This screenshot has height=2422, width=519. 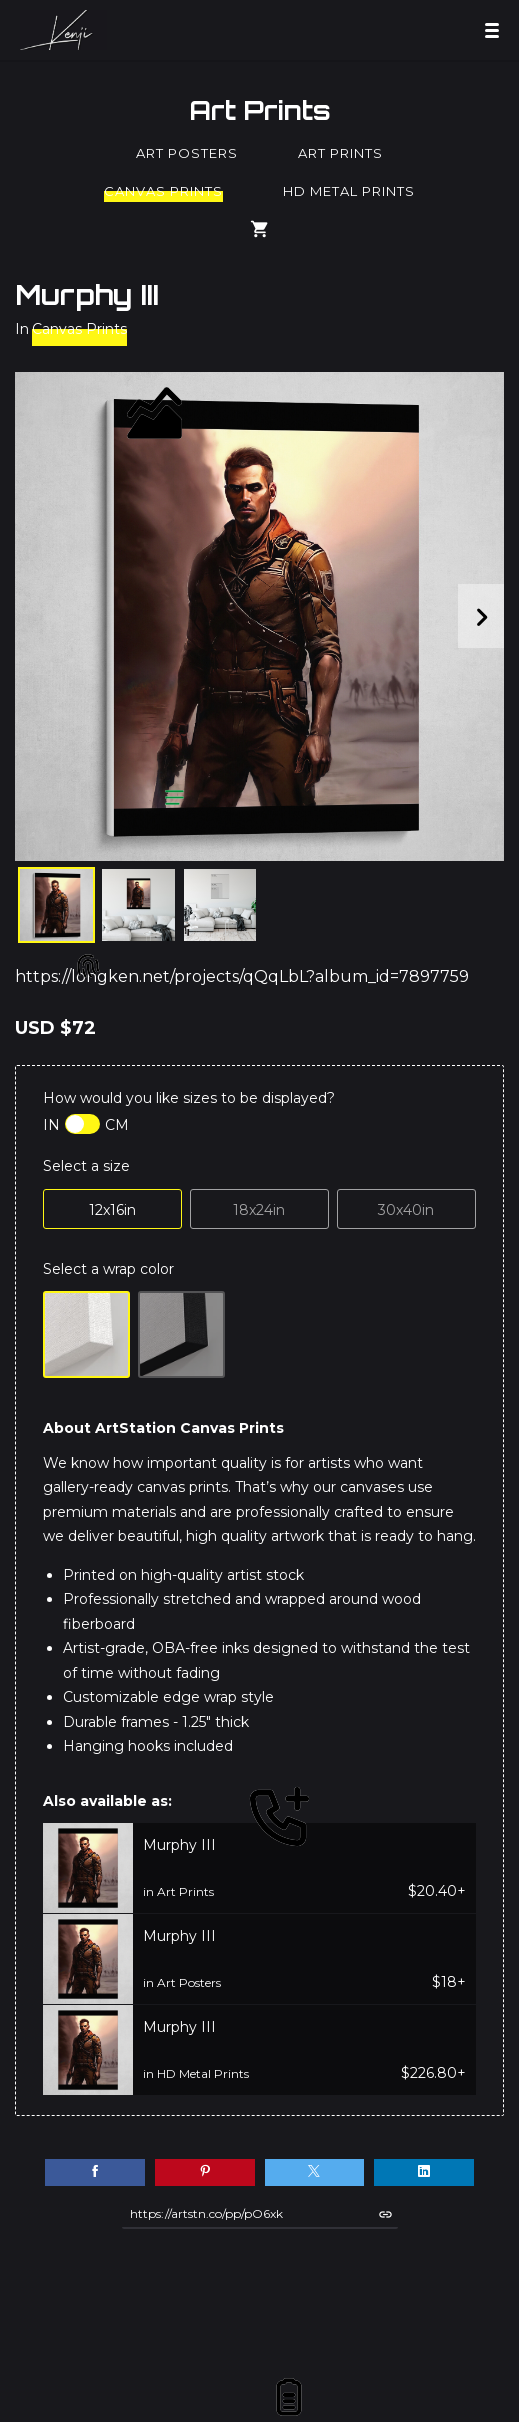 I want to click on view area chart with trend line, so click(x=154, y=414).